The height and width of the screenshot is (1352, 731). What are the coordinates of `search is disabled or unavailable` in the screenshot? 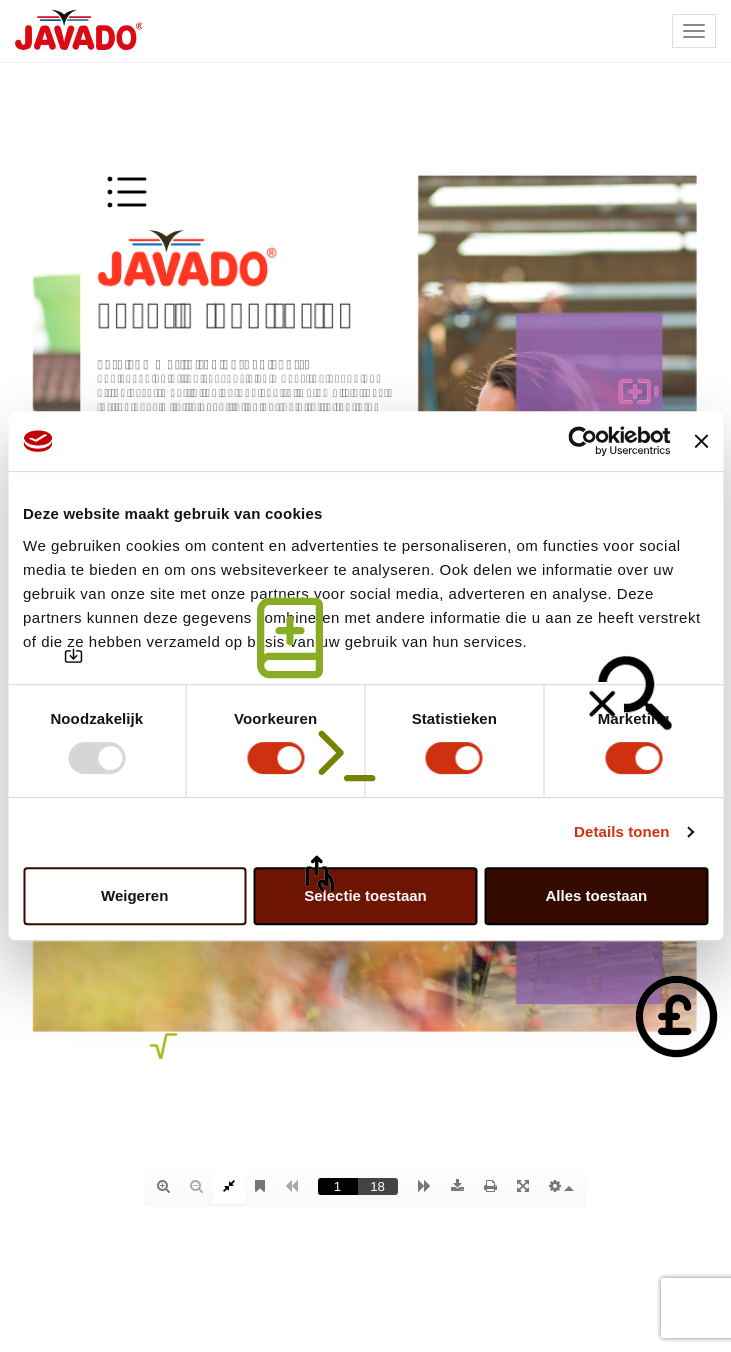 It's located at (637, 695).